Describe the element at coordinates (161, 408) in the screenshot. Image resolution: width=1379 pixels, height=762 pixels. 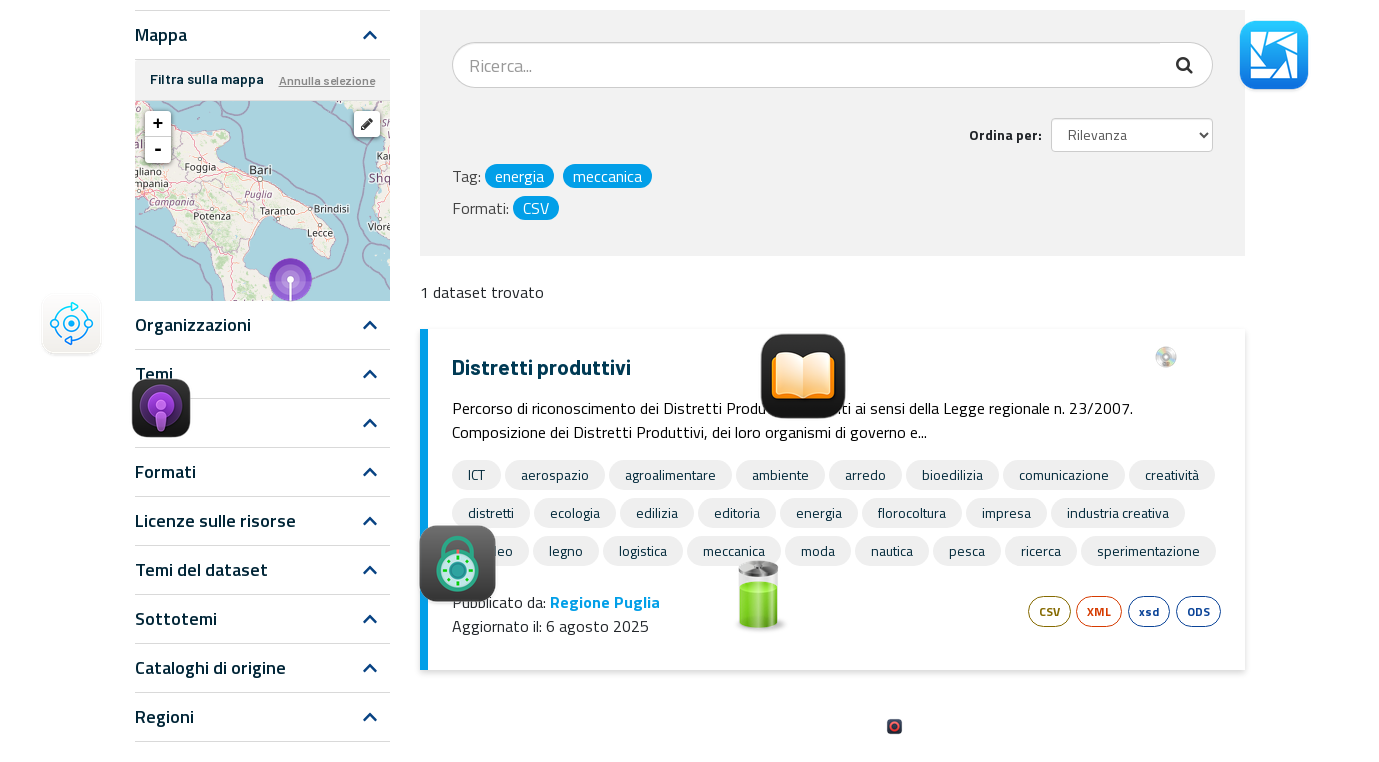
I see `open the podcasts app` at that location.